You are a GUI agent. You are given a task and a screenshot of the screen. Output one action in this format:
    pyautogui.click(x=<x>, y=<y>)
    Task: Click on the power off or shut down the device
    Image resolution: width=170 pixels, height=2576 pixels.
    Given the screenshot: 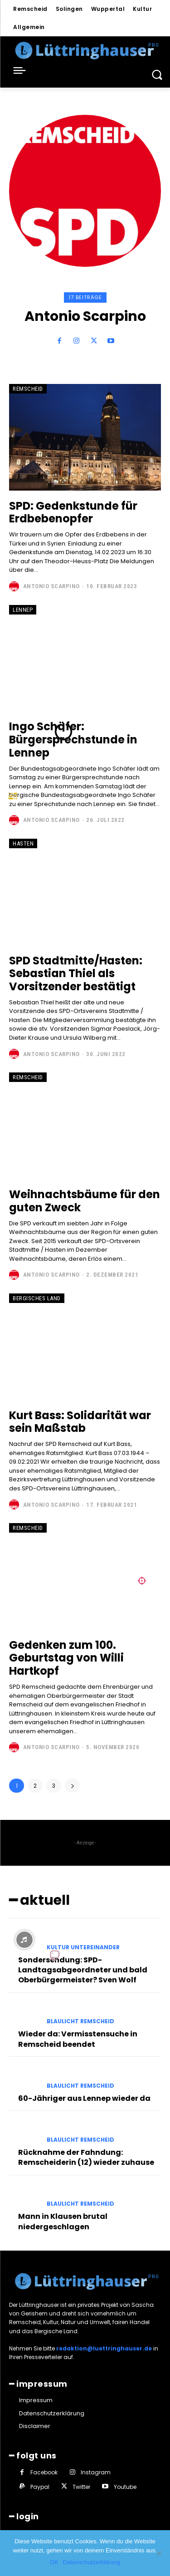 What is the action you would take?
    pyautogui.click(x=63, y=732)
    